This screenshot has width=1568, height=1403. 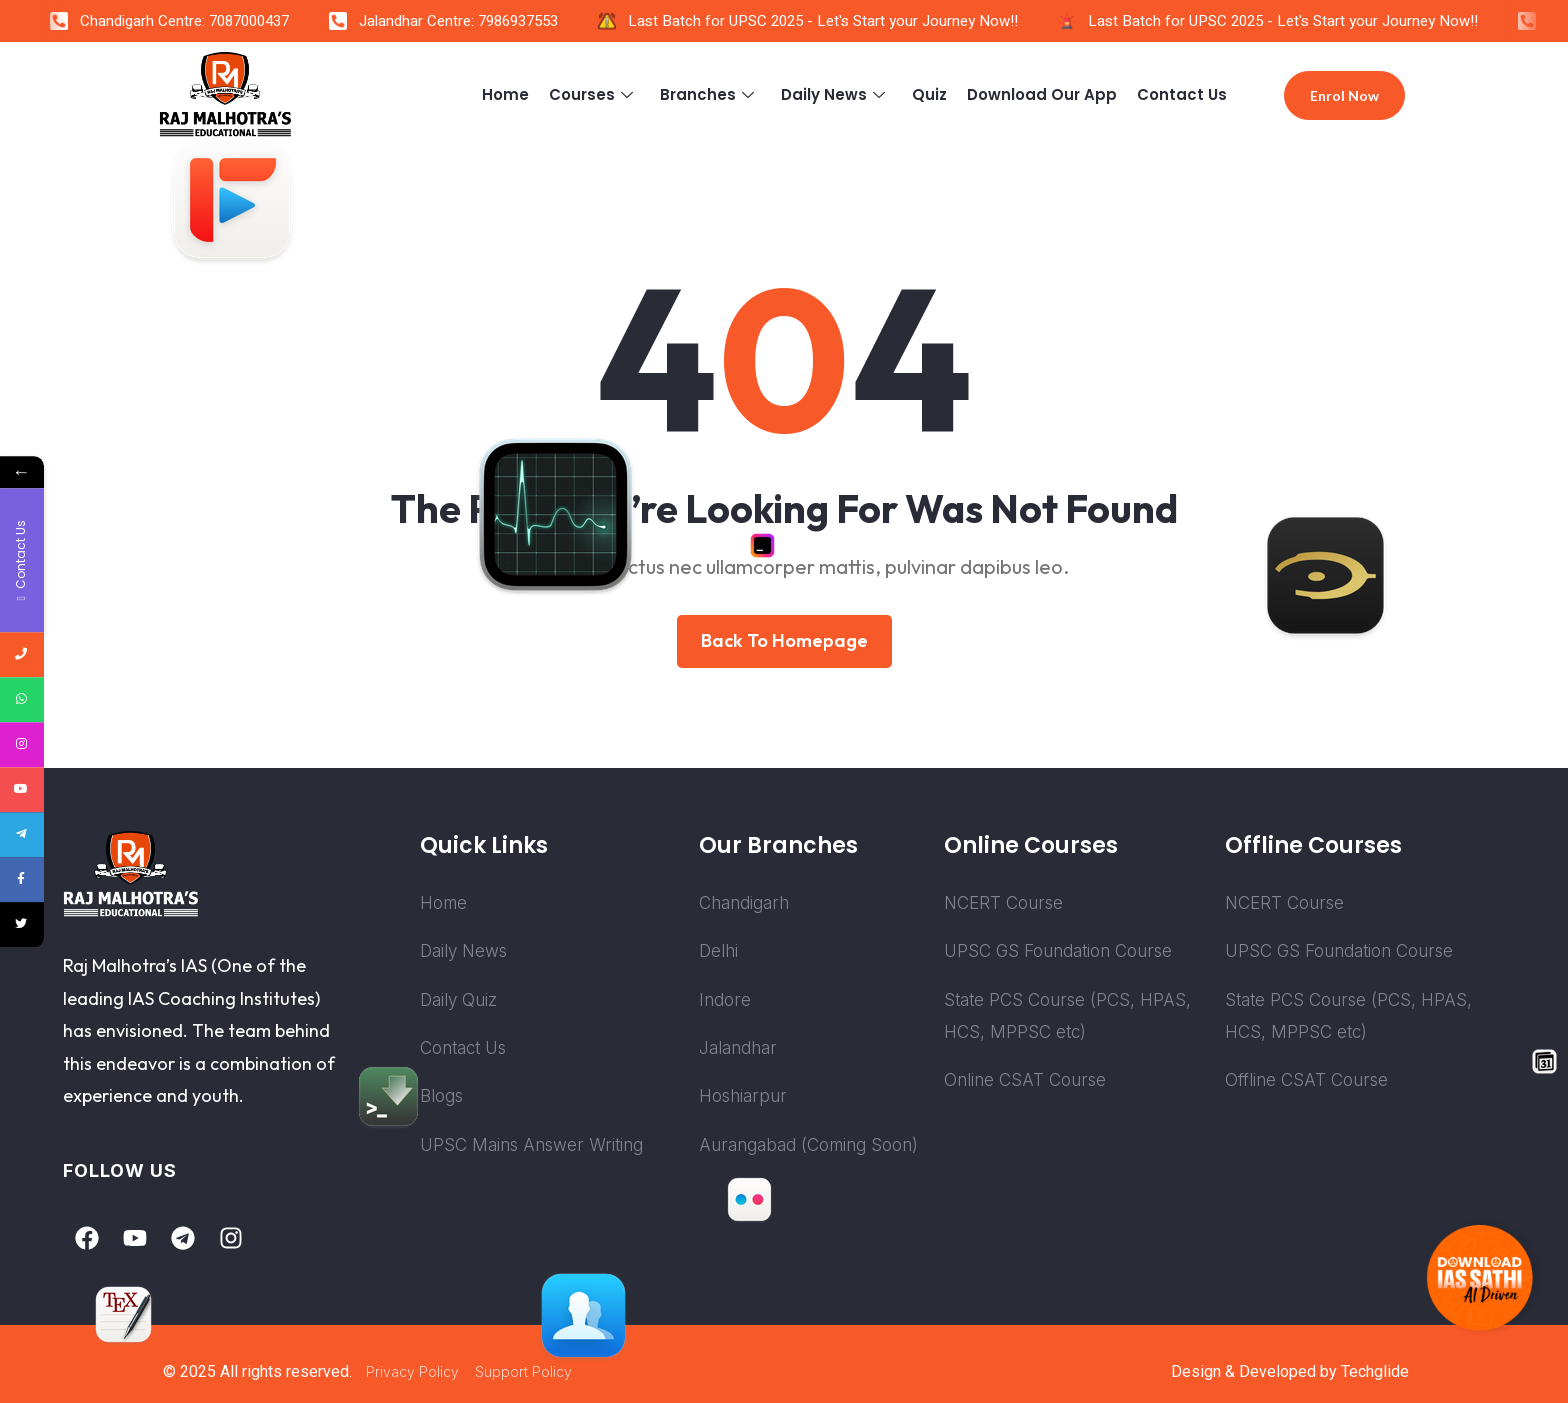 I want to click on open notion calendar app, so click(x=1544, y=1061).